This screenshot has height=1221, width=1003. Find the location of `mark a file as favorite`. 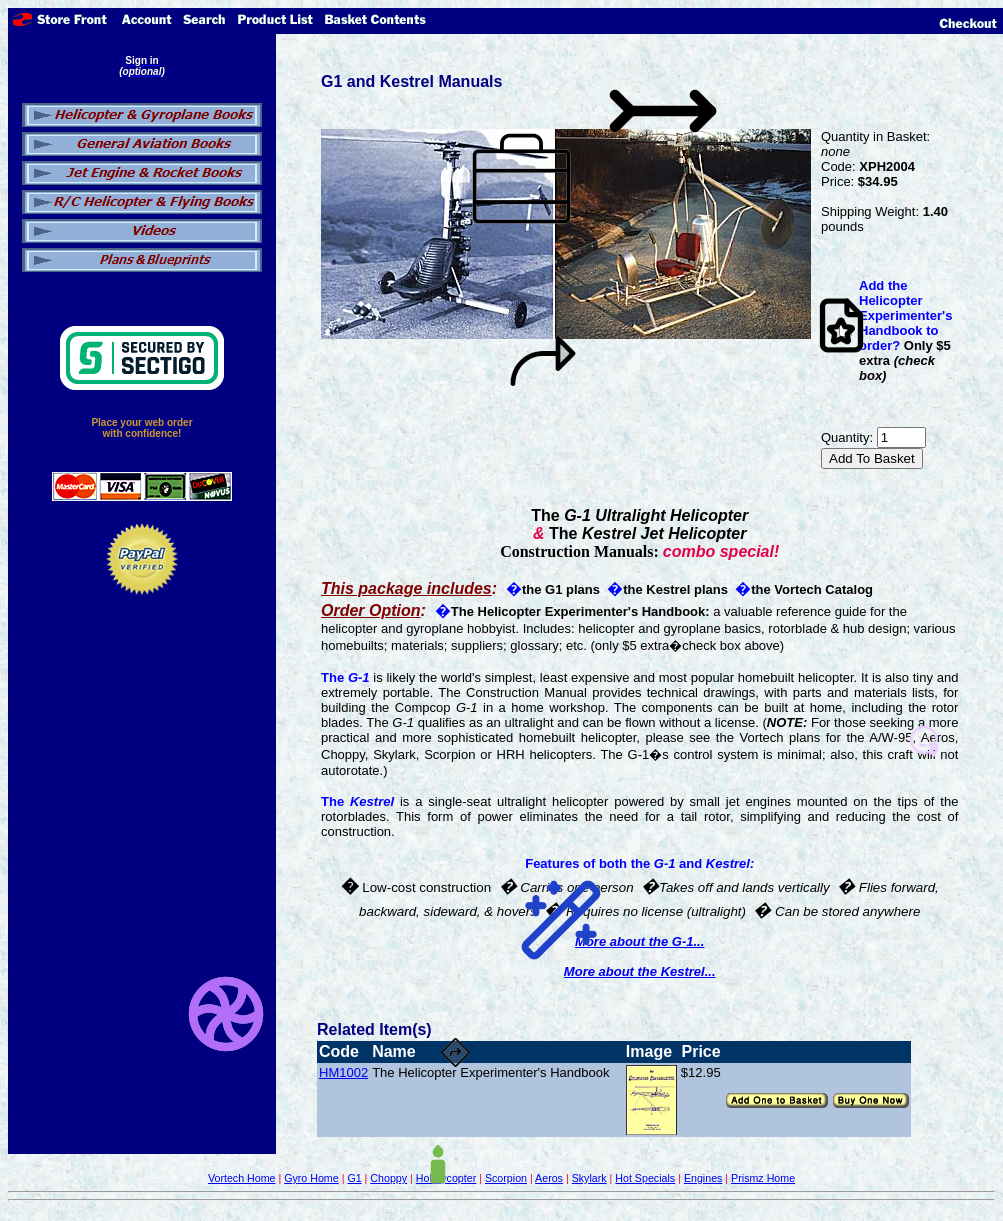

mark a file as favorite is located at coordinates (841, 325).